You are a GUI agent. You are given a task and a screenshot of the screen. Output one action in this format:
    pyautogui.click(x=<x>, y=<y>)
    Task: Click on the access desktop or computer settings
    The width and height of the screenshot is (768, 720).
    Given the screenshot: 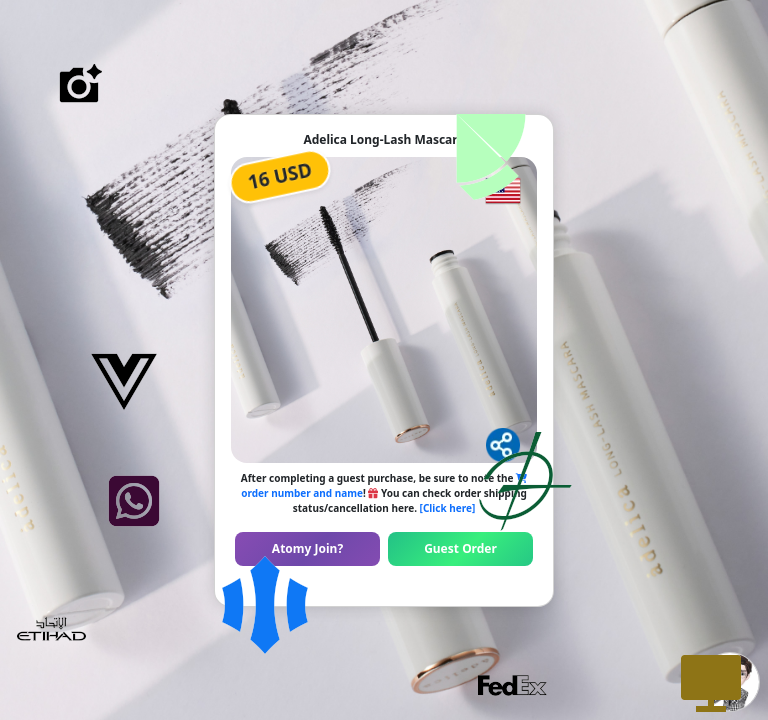 What is the action you would take?
    pyautogui.click(x=711, y=682)
    